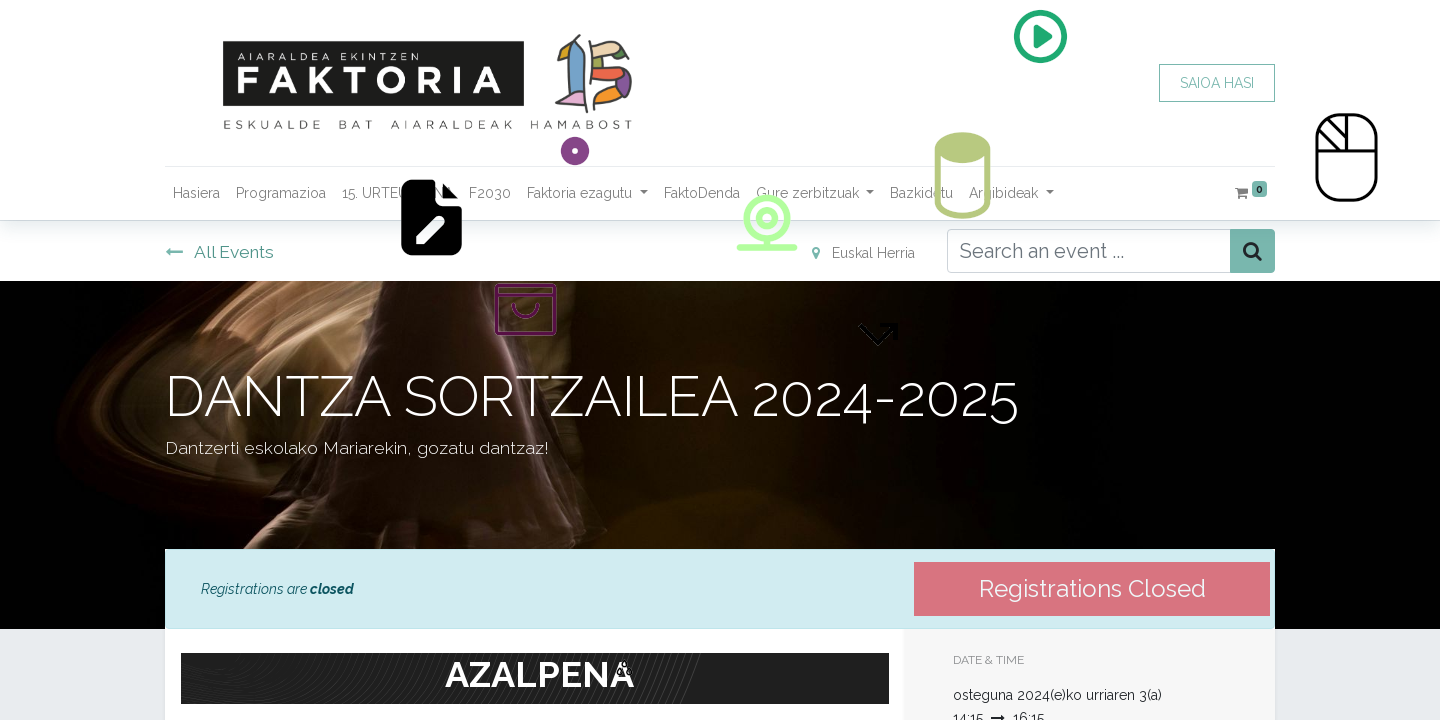 The height and width of the screenshot is (720, 1440). I want to click on view your shopping bag, so click(525, 309).